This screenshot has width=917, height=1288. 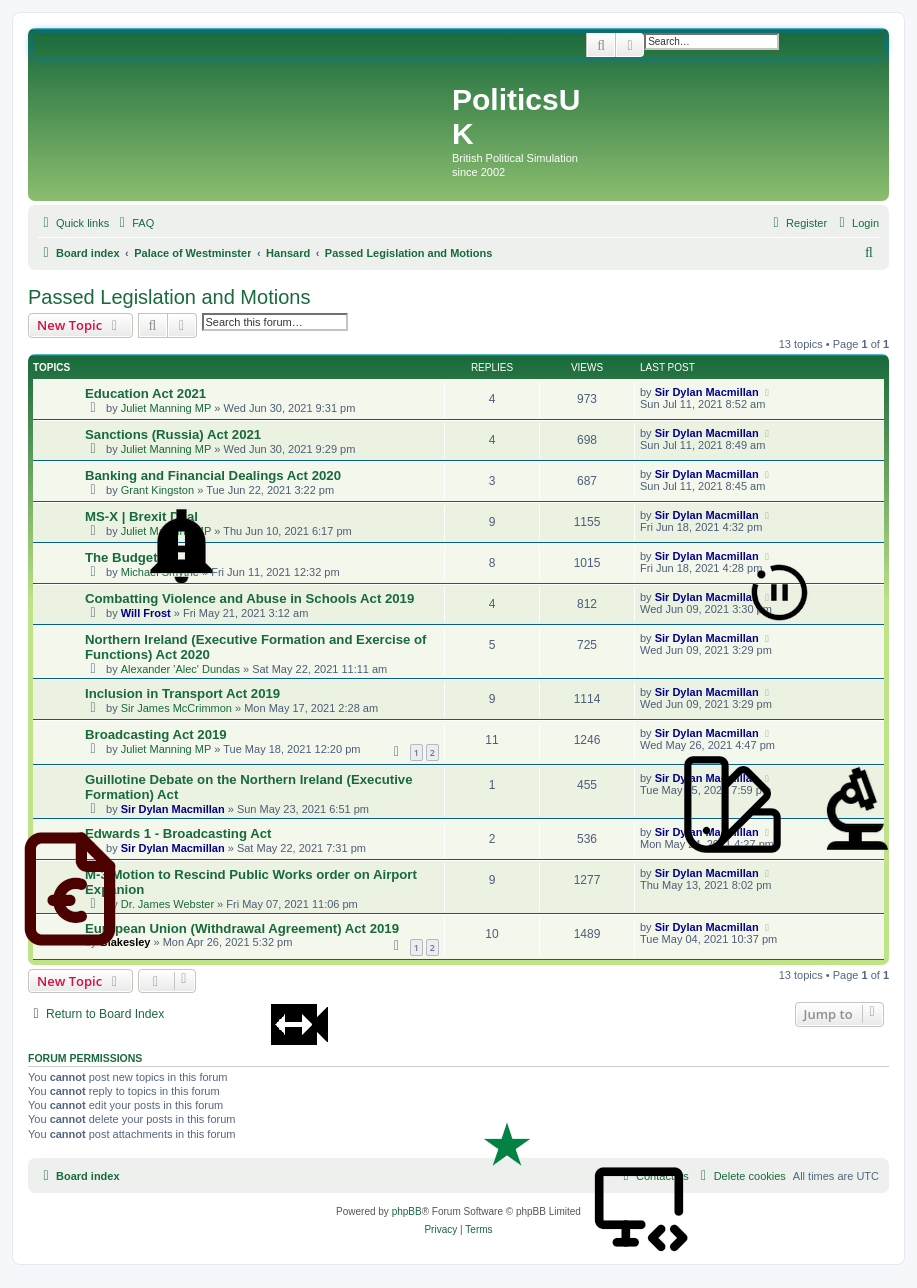 I want to click on select a color or theme, so click(x=732, y=804).